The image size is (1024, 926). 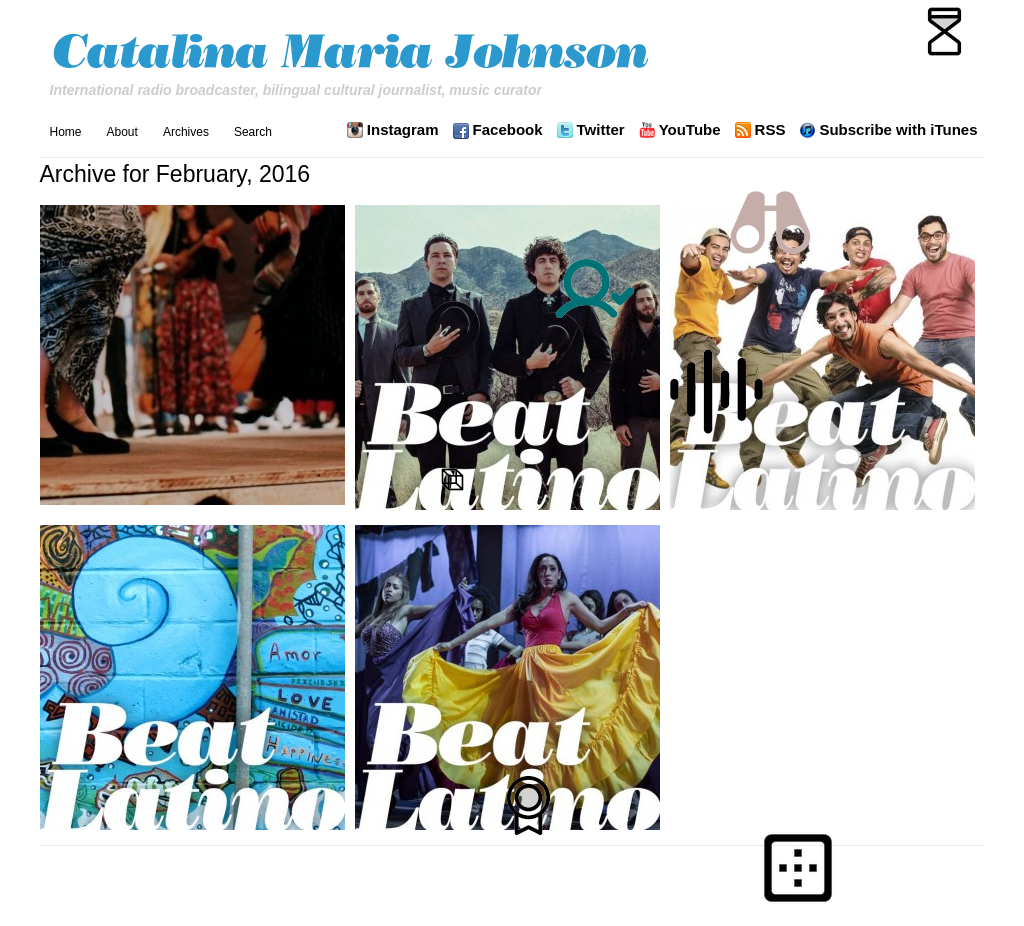 What do you see at coordinates (944, 31) in the screenshot?
I see `indicates a timer with significant time remaining` at bounding box center [944, 31].